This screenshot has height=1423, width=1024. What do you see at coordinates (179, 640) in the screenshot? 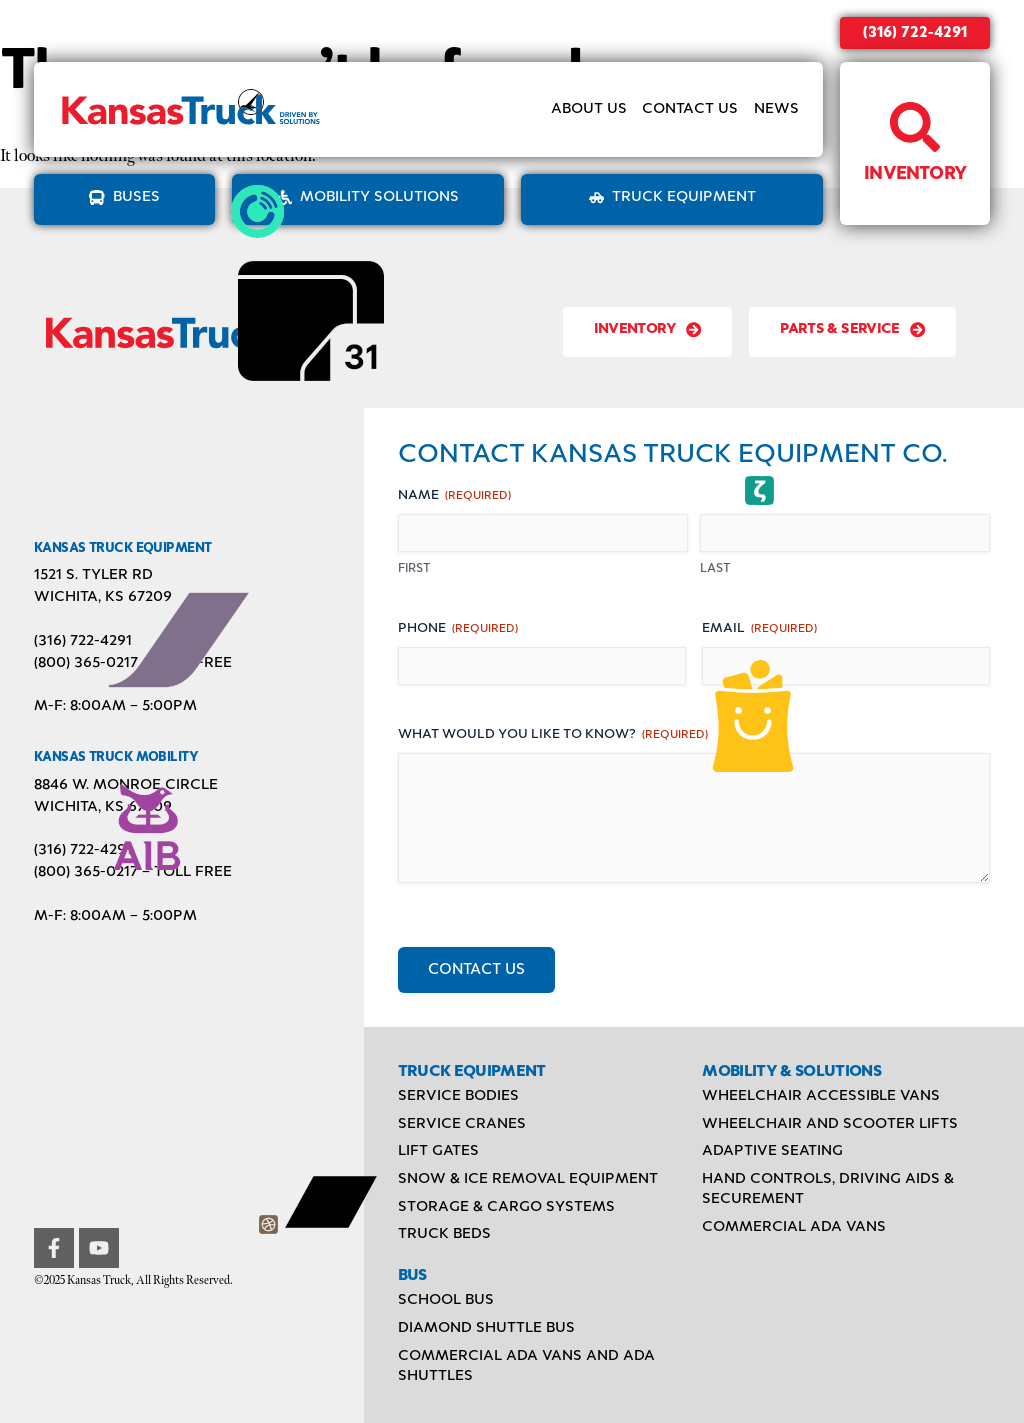
I see `visit the Air France website or app` at bounding box center [179, 640].